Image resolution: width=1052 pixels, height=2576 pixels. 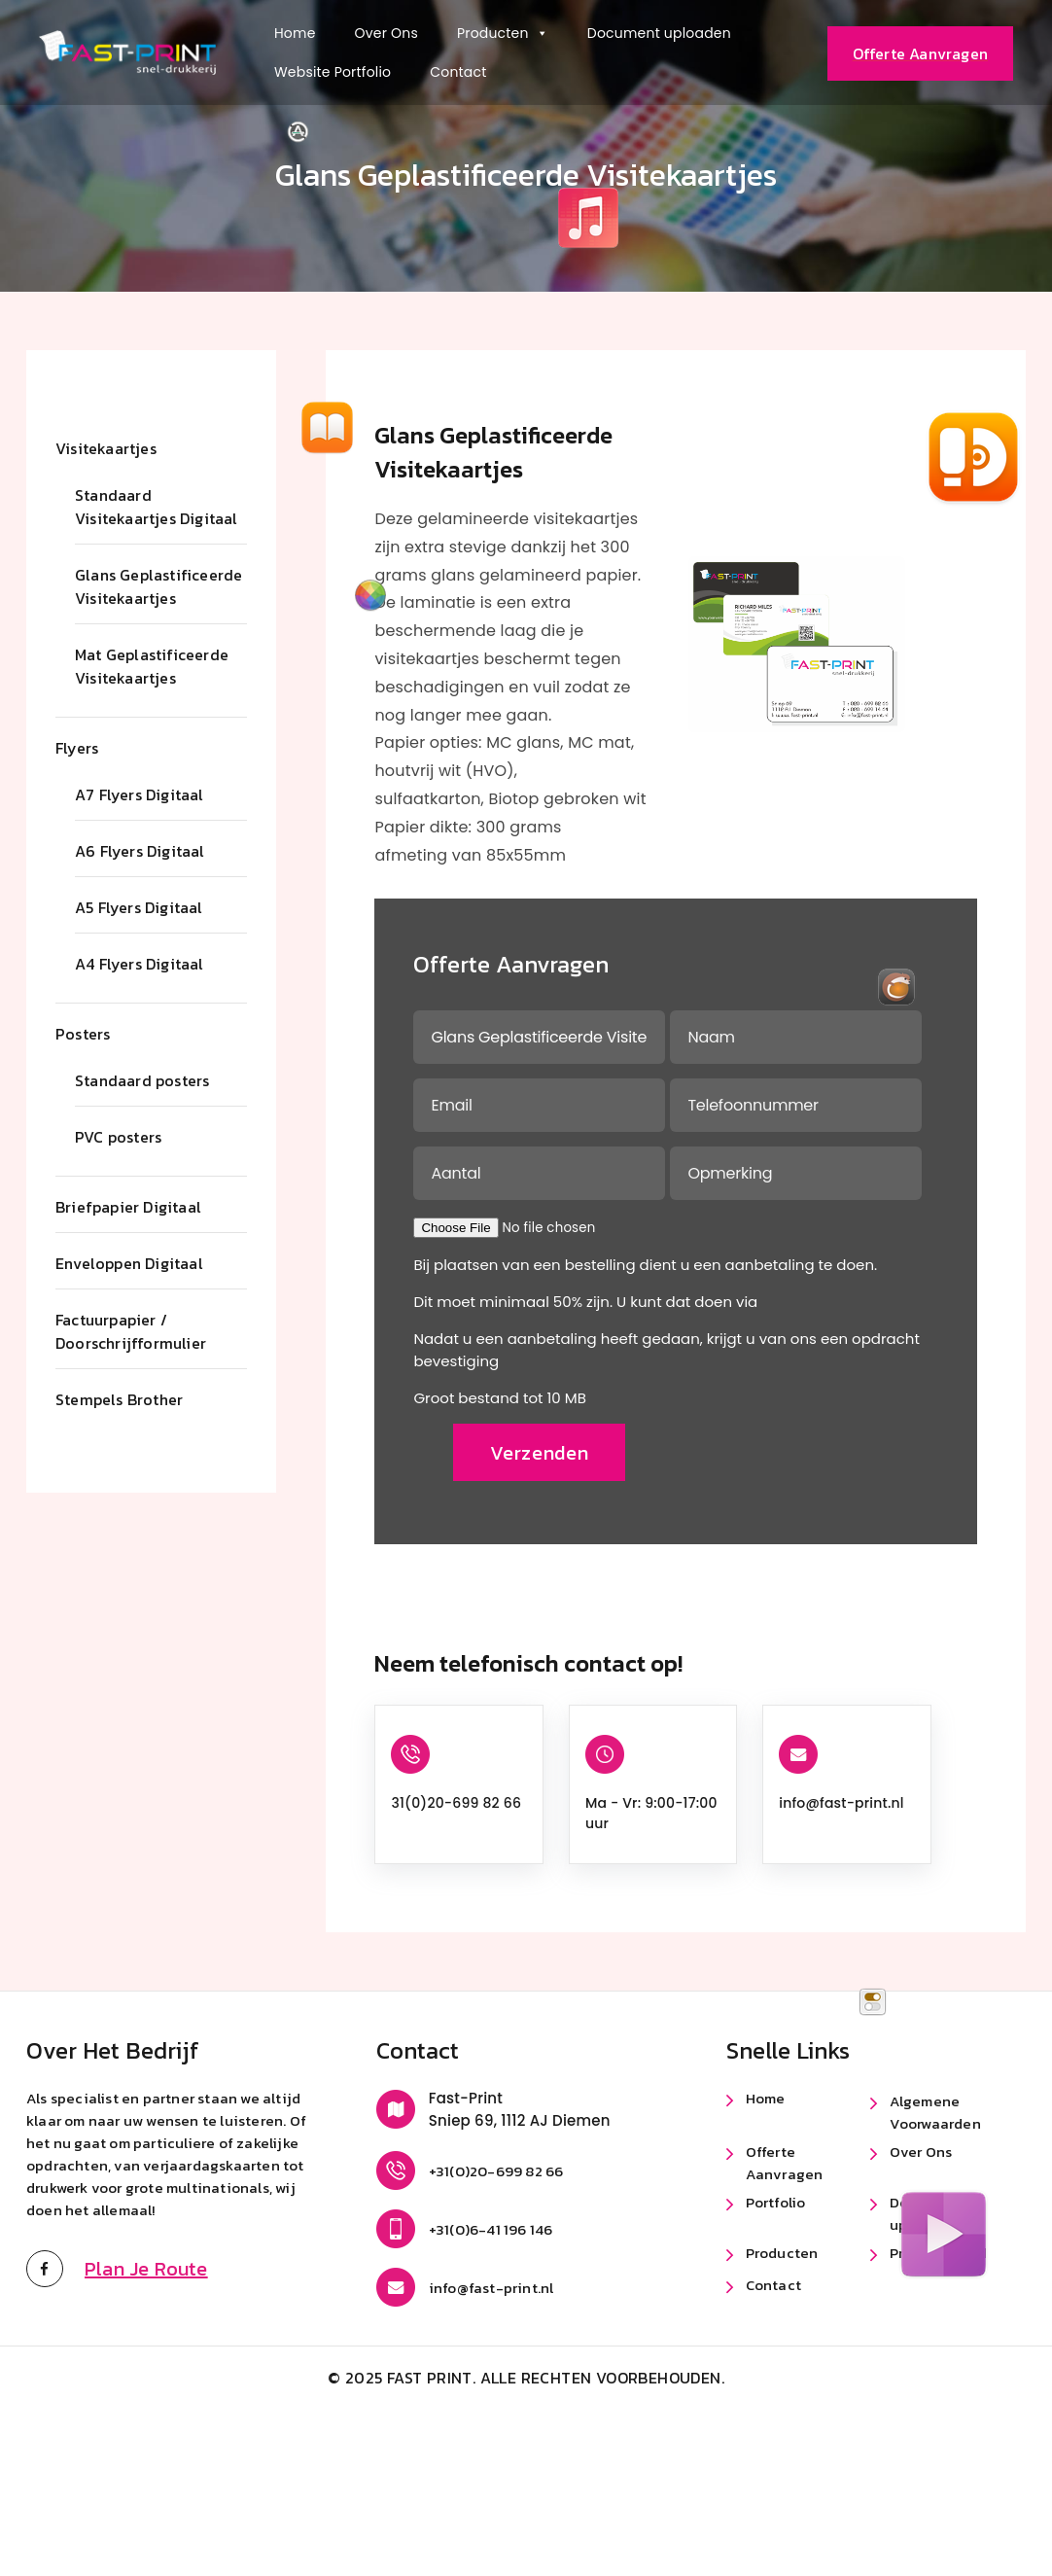 What do you see at coordinates (370, 595) in the screenshot?
I see `open color picker or palette settings` at bounding box center [370, 595].